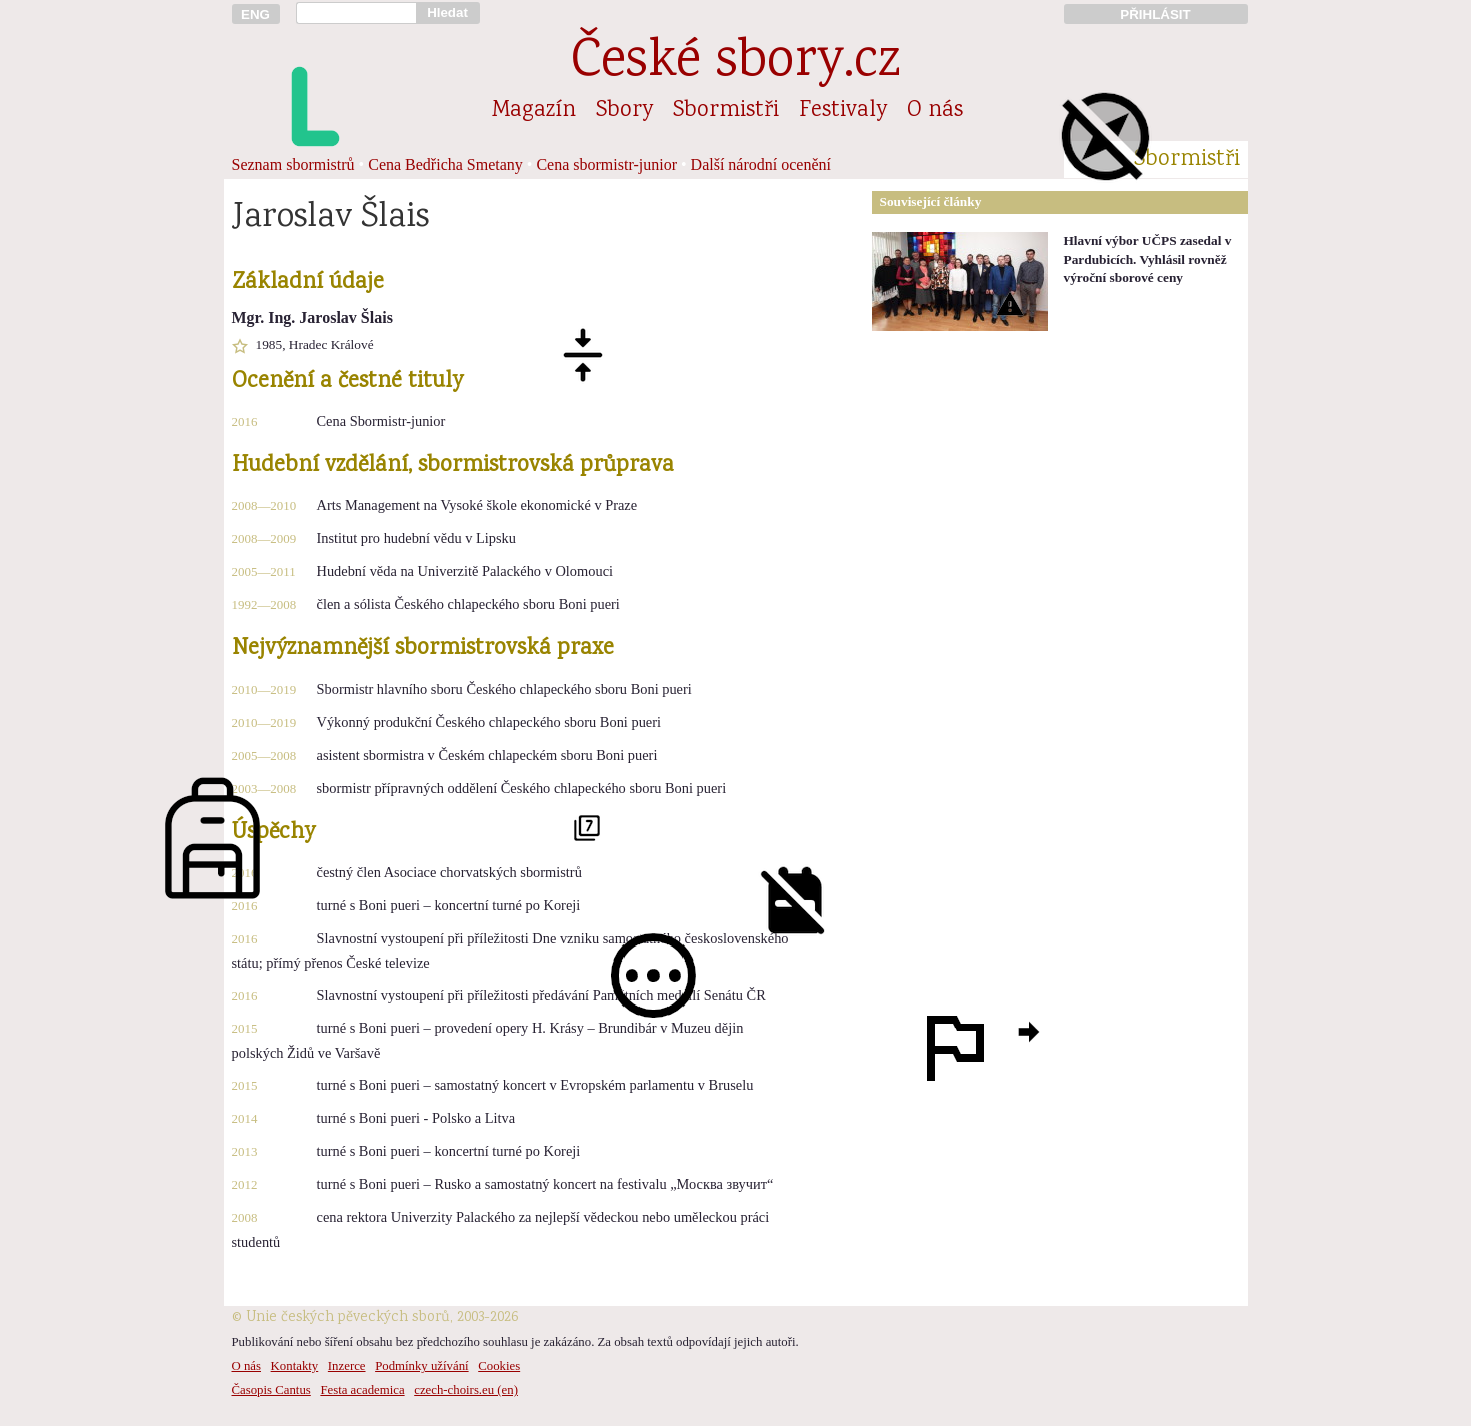 This screenshot has height=1426, width=1471. Describe the element at coordinates (795, 900) in the screenshot. I see `no backpacks allowed` at that location.